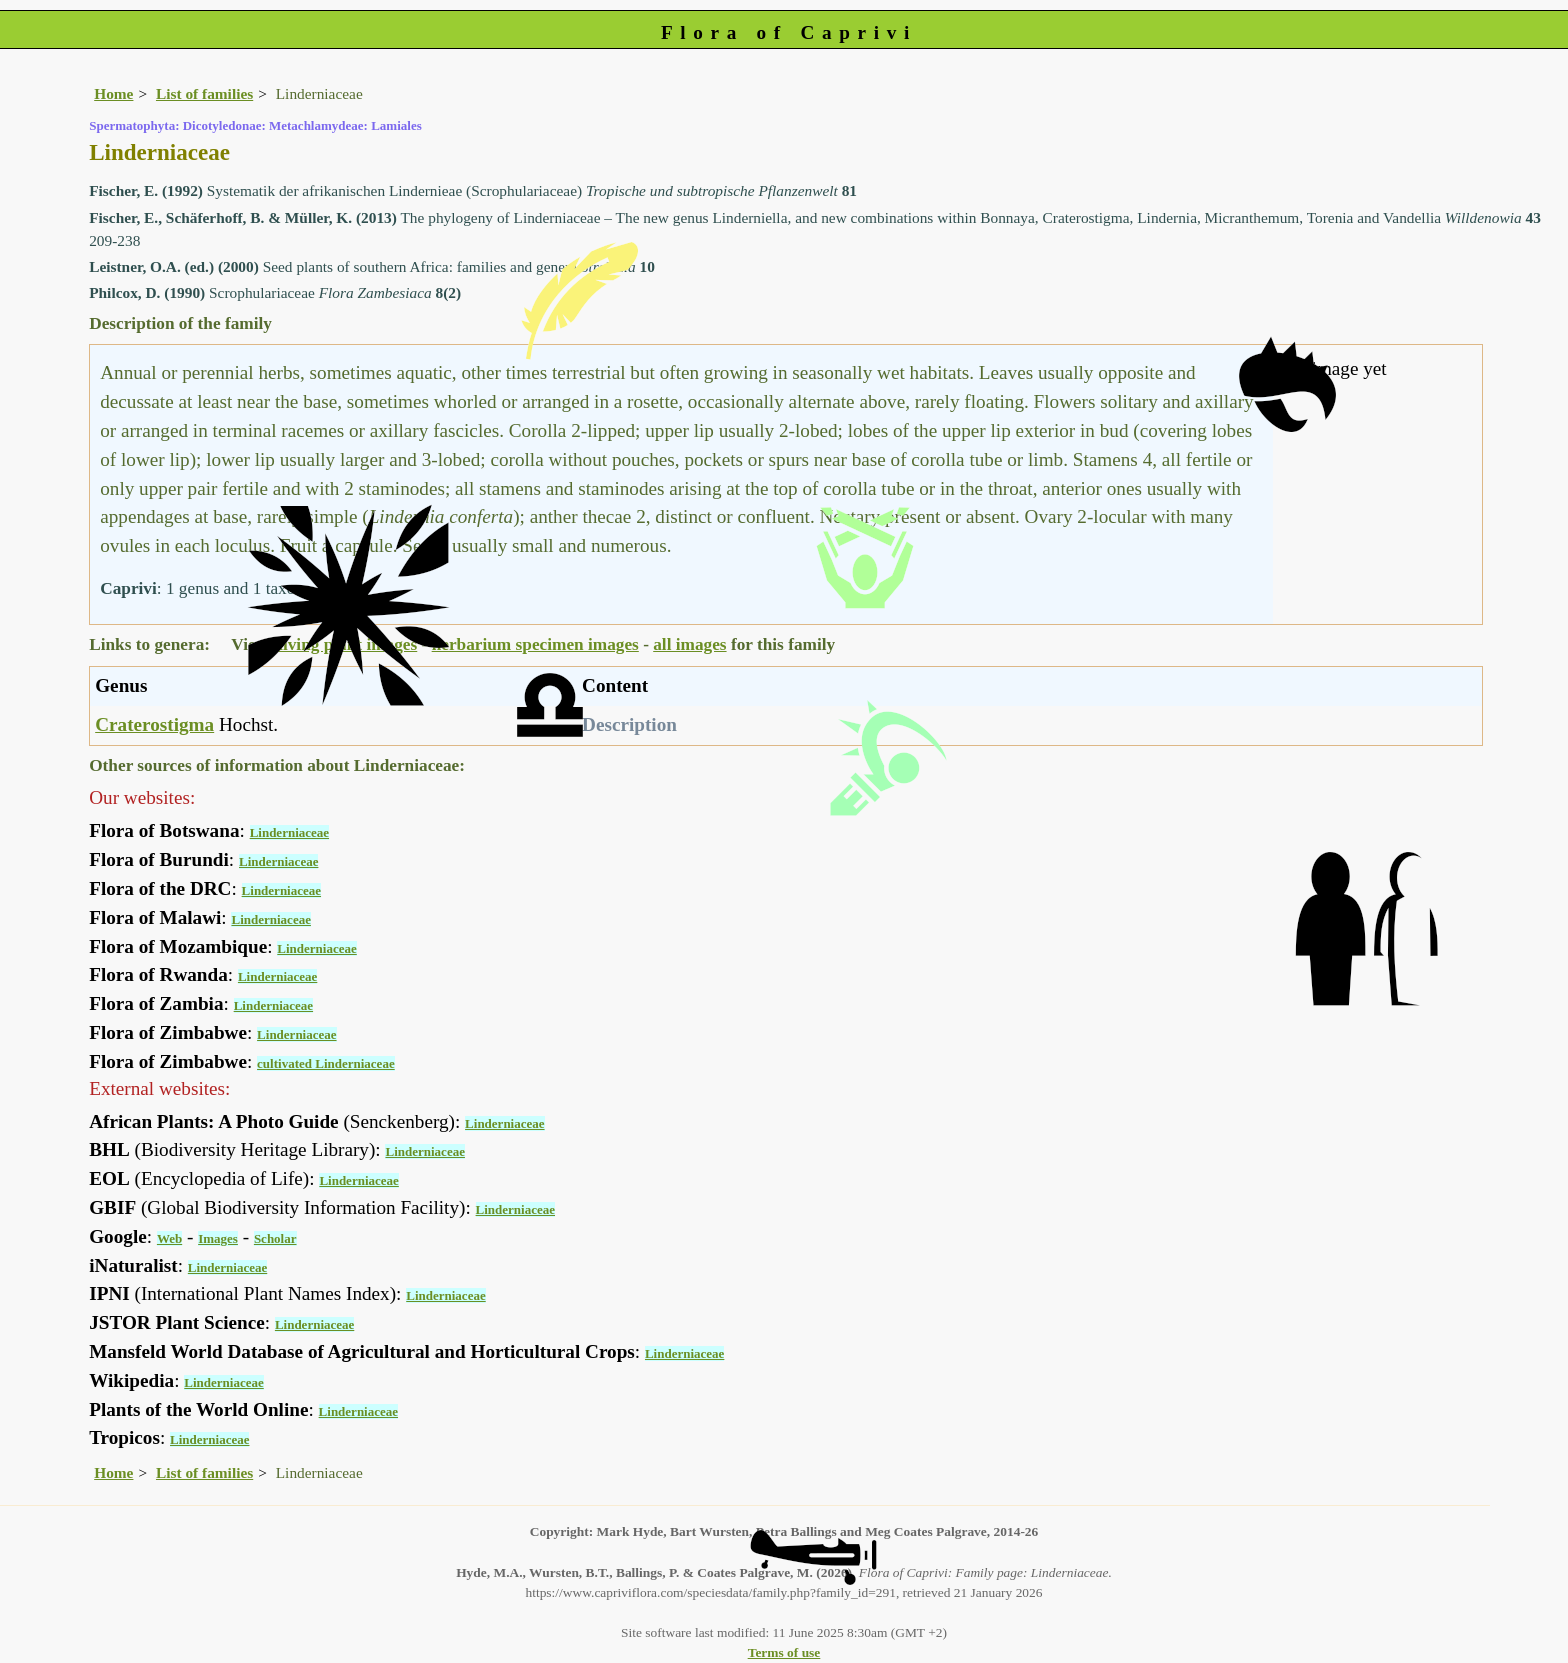 Image resolution: width=1568 pixels, height=1663 pixels. What do you see at coordinates (348, 606) in the screenshot?
I see `indicates an explosion or blast effect in gameplay` at bounding box center [348, 606].